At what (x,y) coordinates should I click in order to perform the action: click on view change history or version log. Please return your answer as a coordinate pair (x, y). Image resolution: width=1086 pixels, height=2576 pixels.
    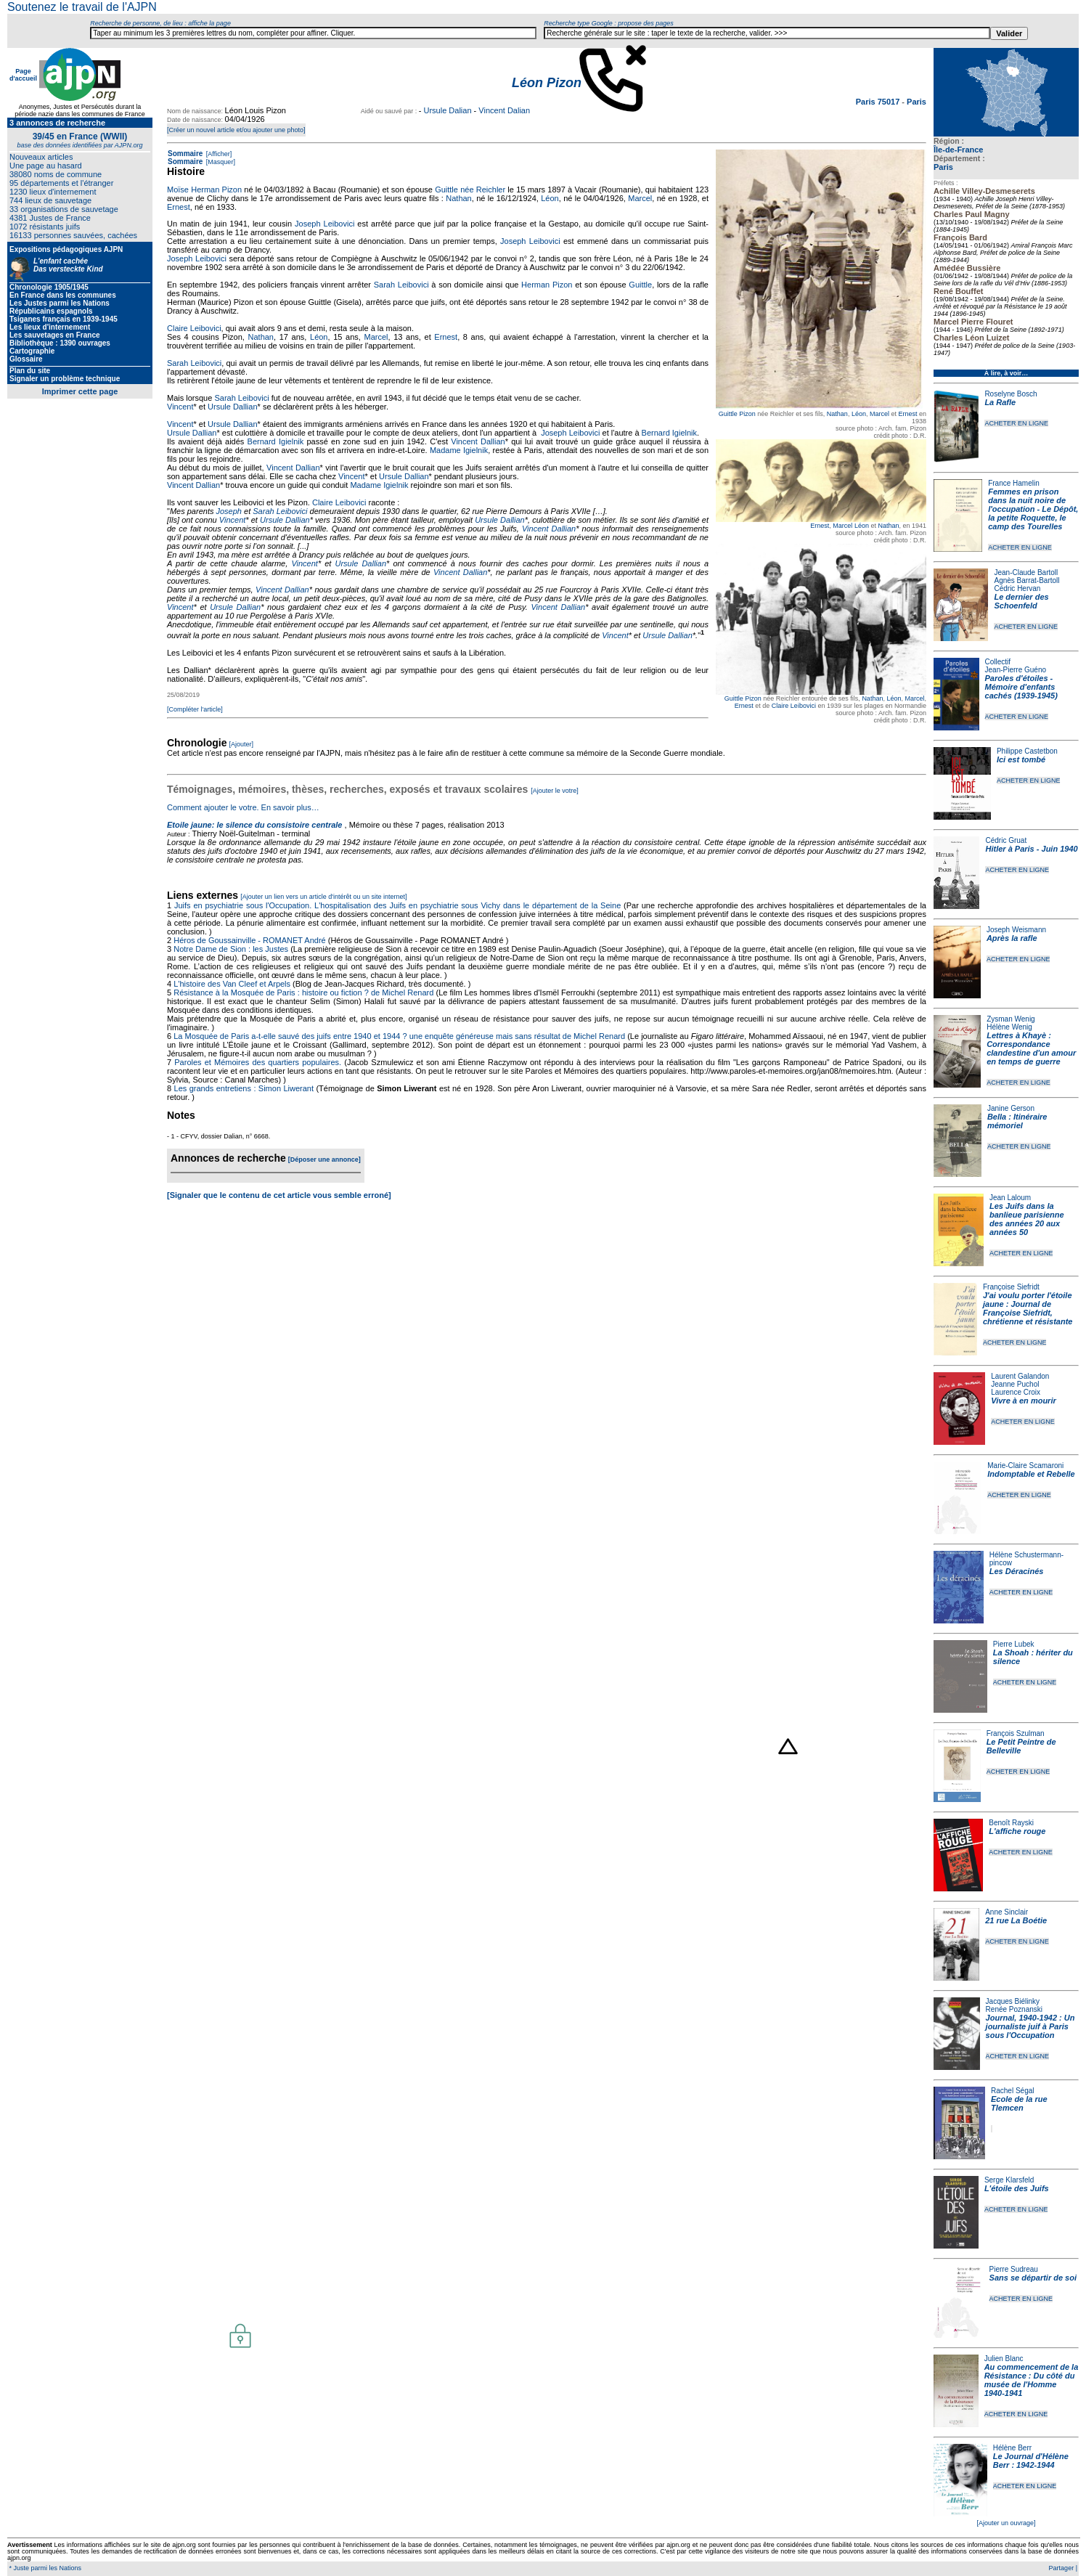
    Looking at the image, I should click on (788, 1745).